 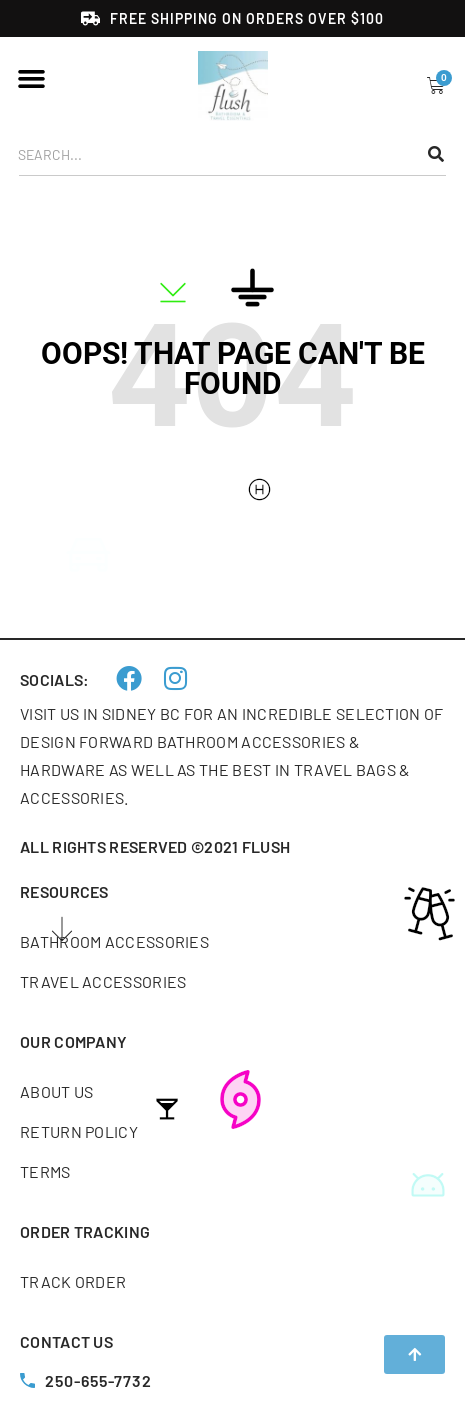 I want to click on collapse content or section, so click(x=173, y=292).